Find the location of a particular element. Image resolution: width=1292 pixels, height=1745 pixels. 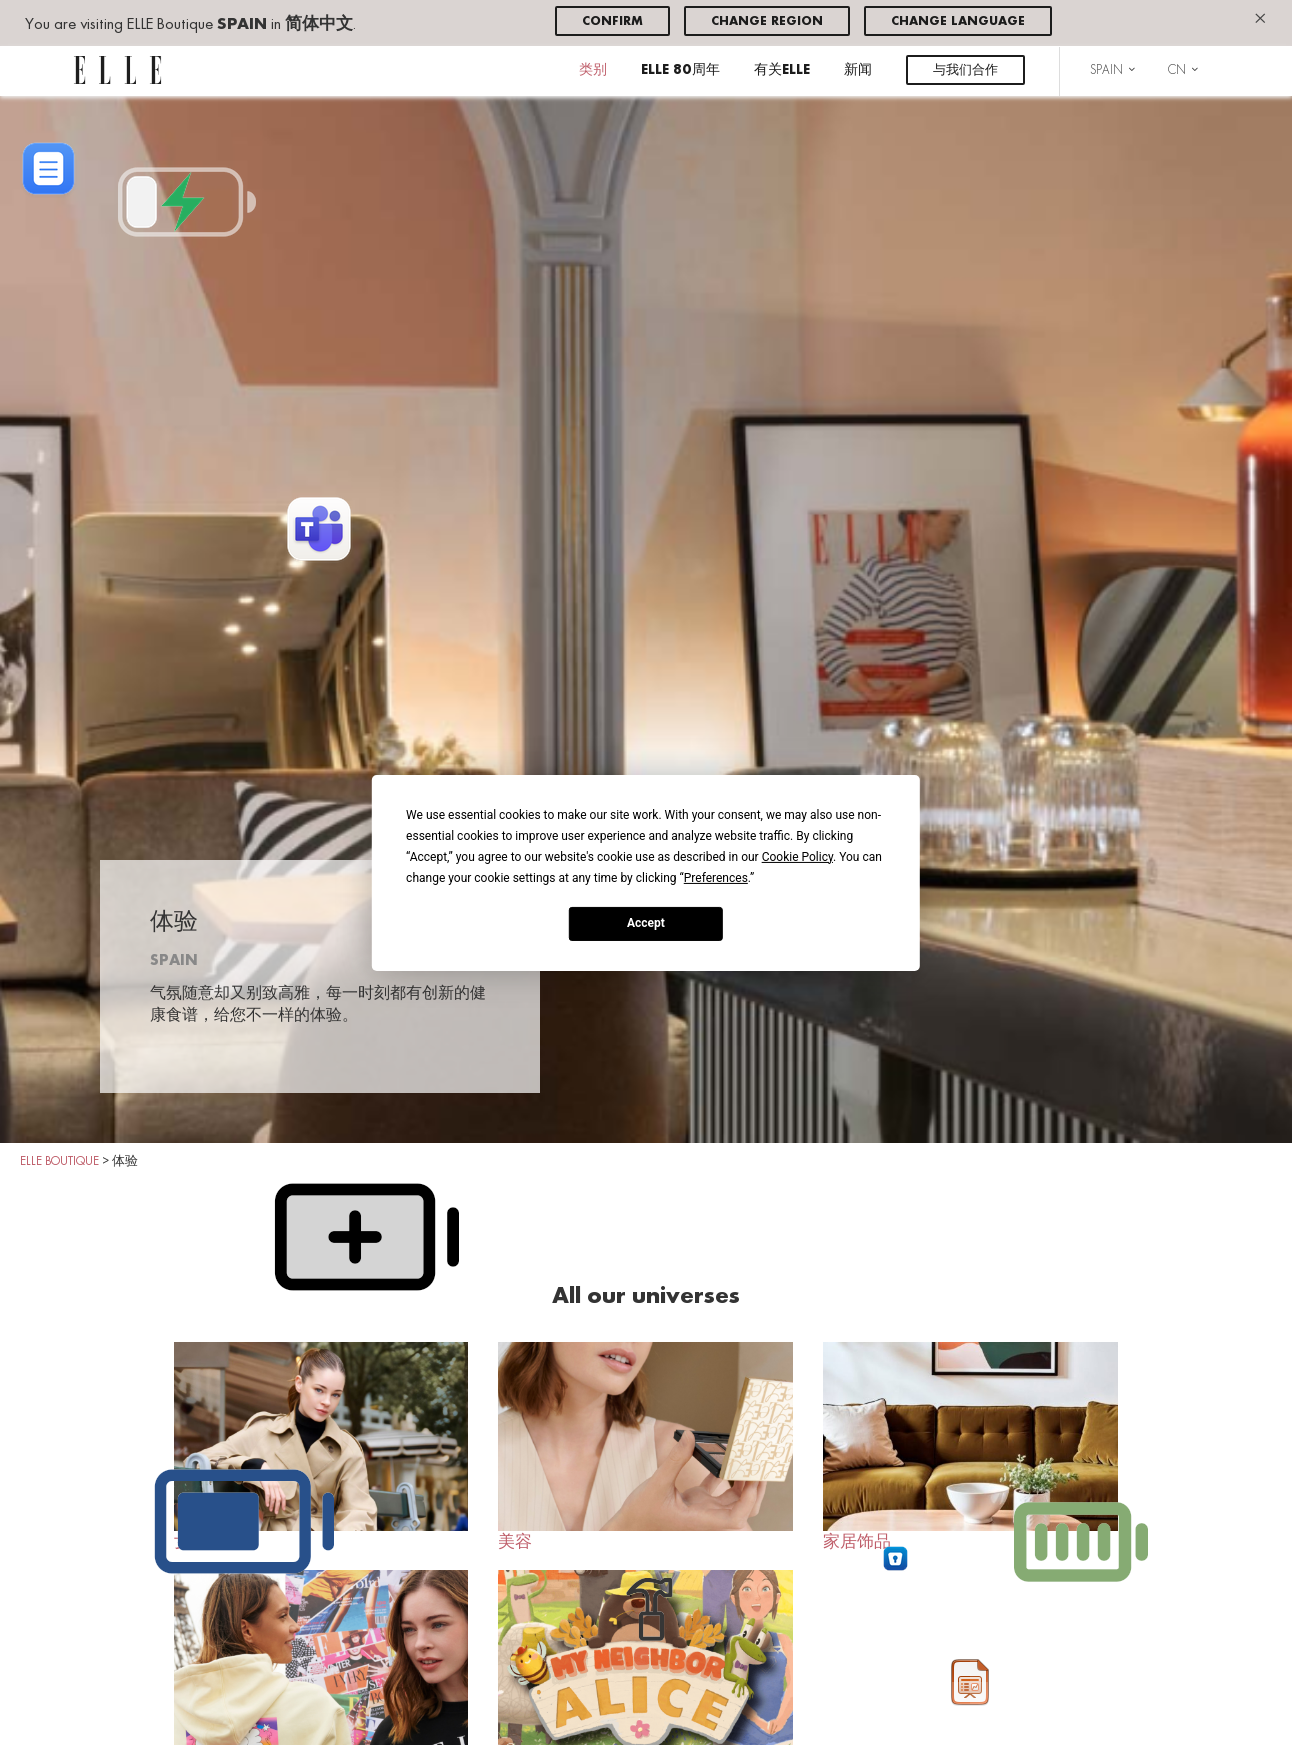

access developer tools is located at coordinates (651, 1611).